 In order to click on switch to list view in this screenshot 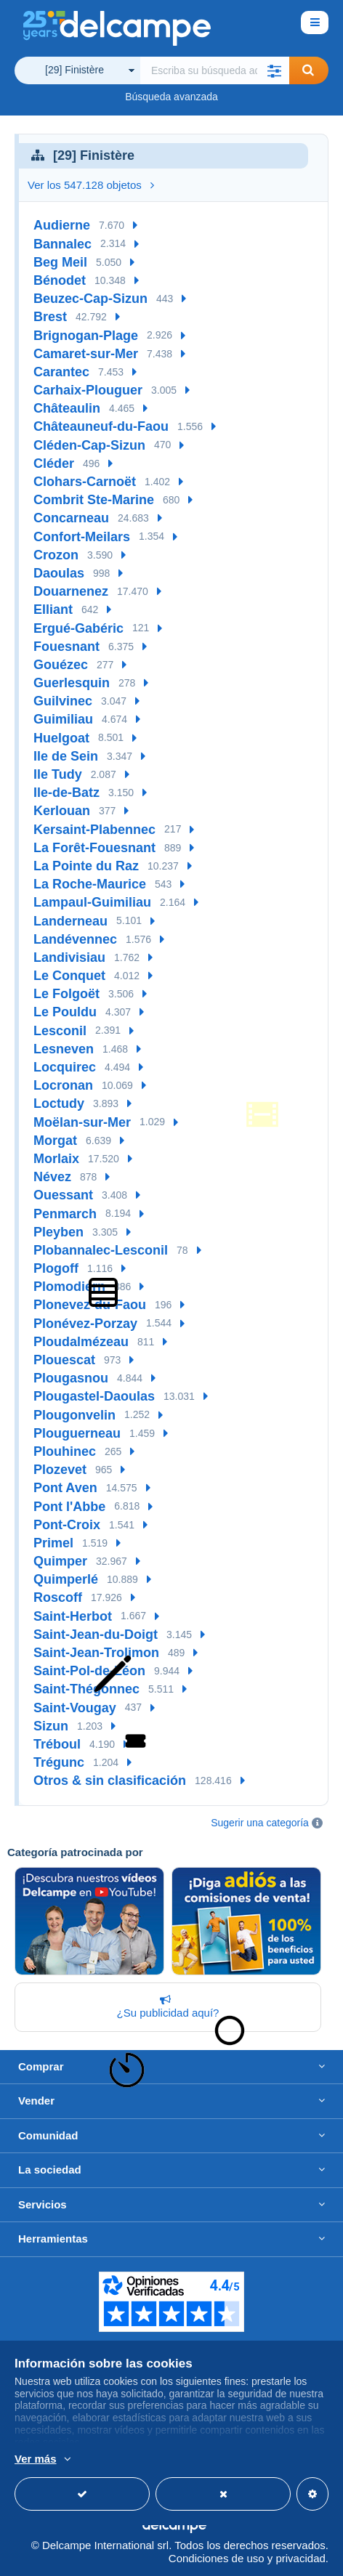, I will do `click(103, 1292)`.